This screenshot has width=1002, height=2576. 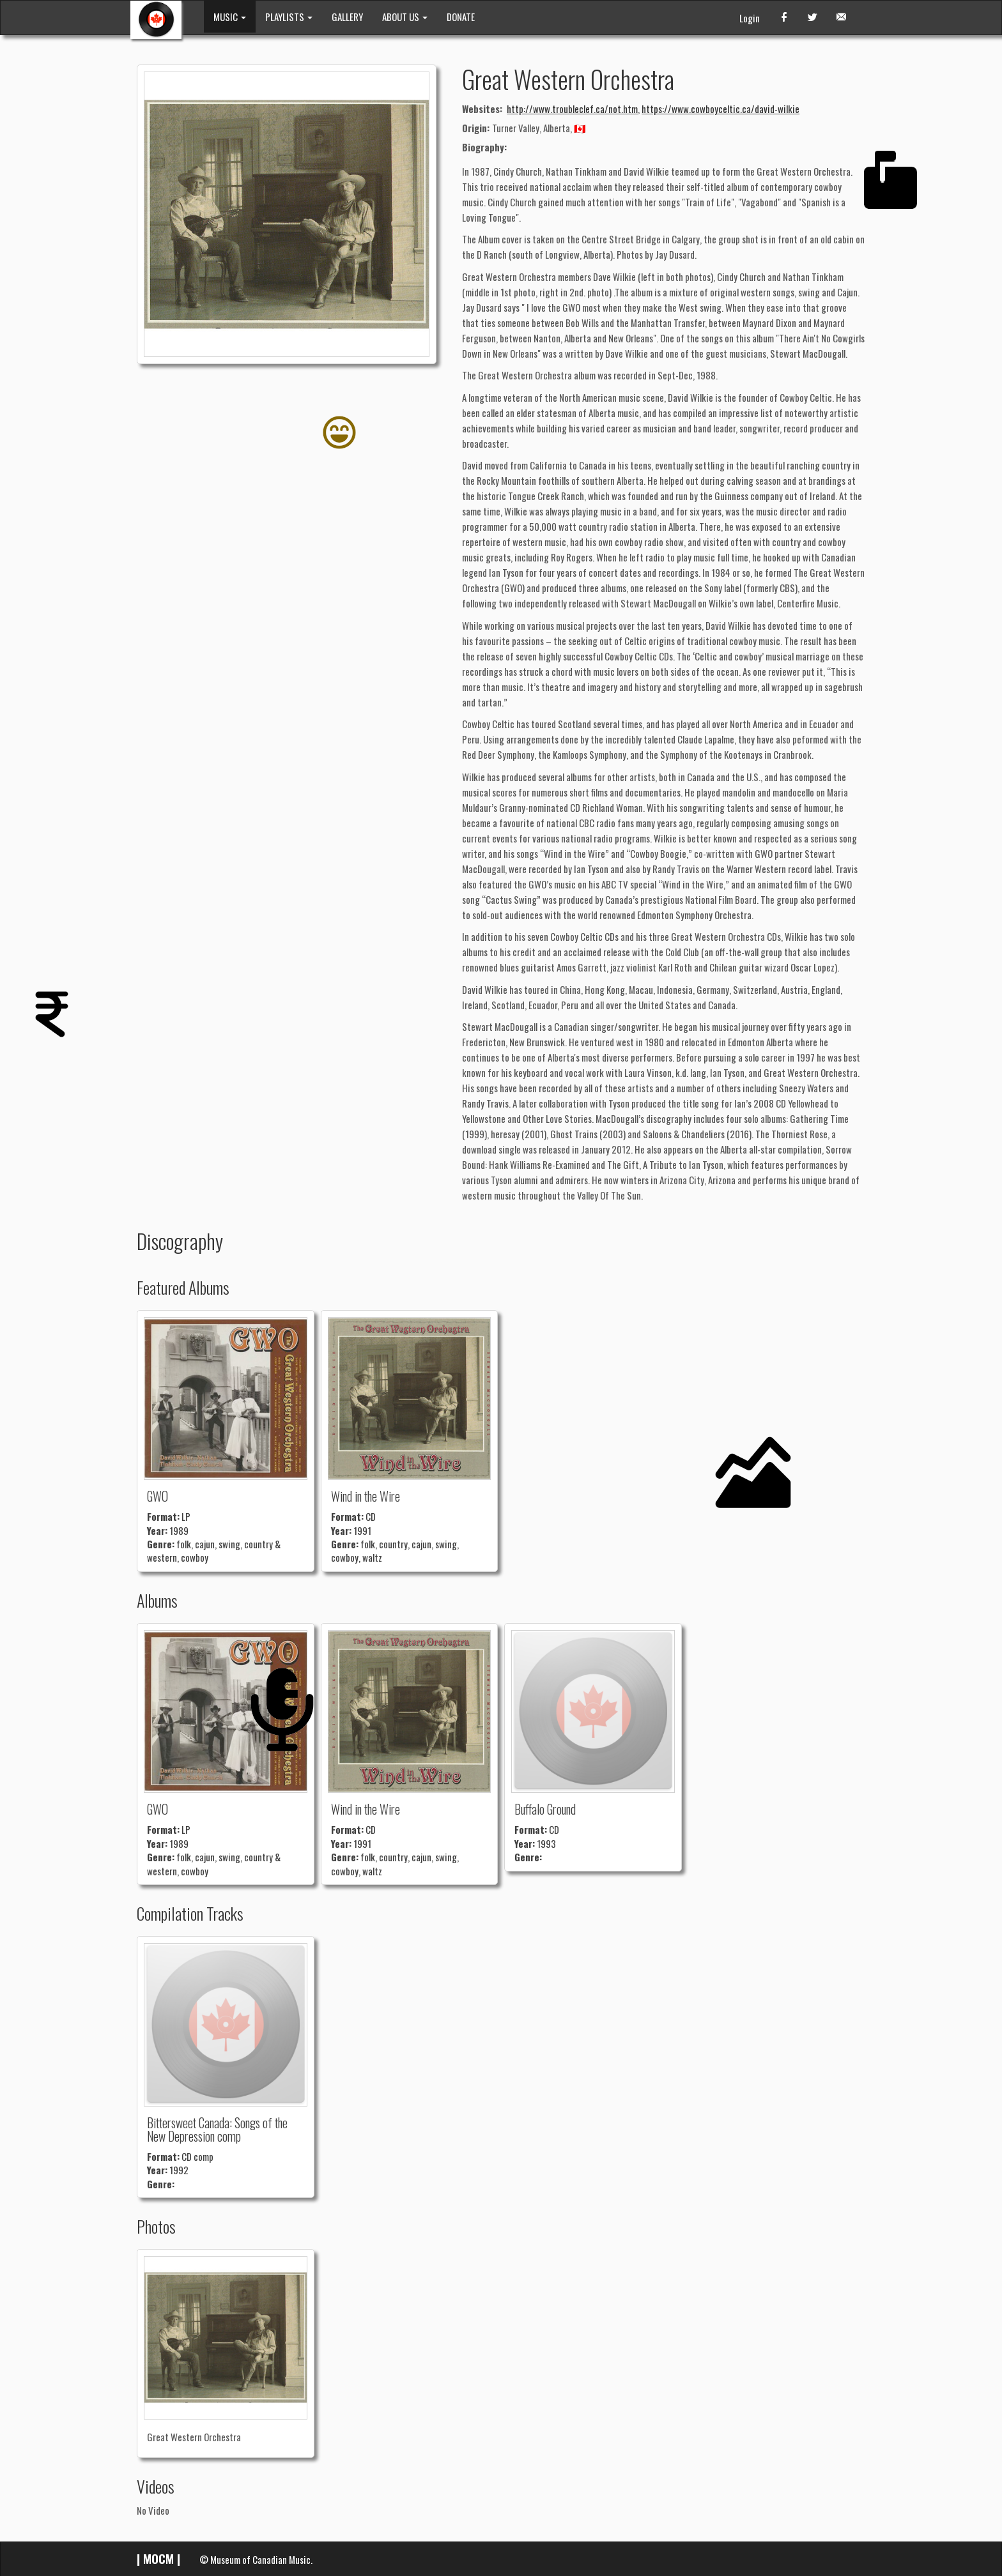 I want to click on indicates unread mail in your mailbox, so click(x=890, y=182).